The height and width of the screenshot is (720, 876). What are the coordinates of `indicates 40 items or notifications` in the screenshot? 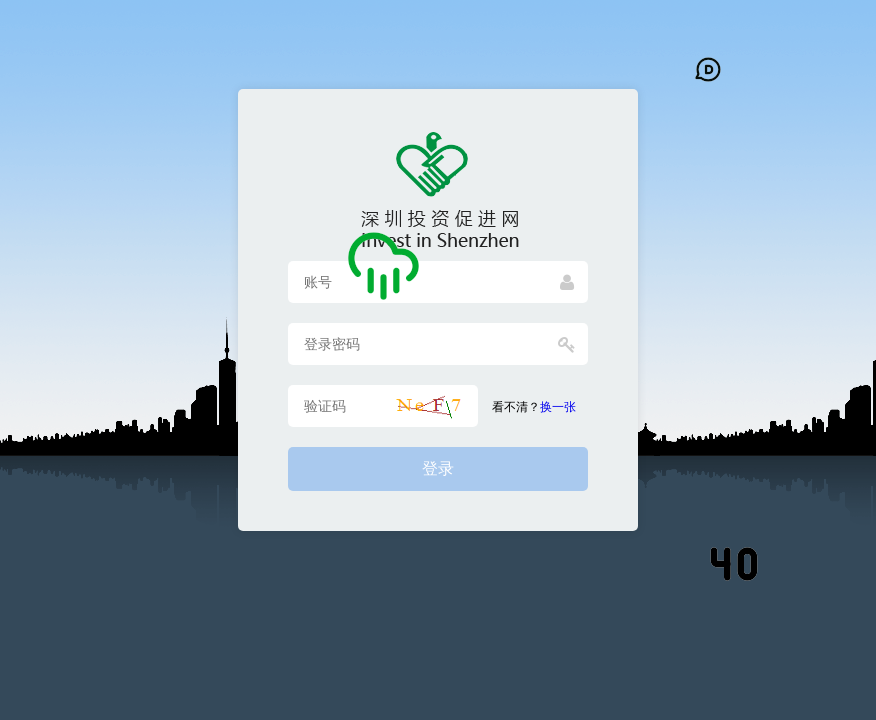 It's located at (734, 564).